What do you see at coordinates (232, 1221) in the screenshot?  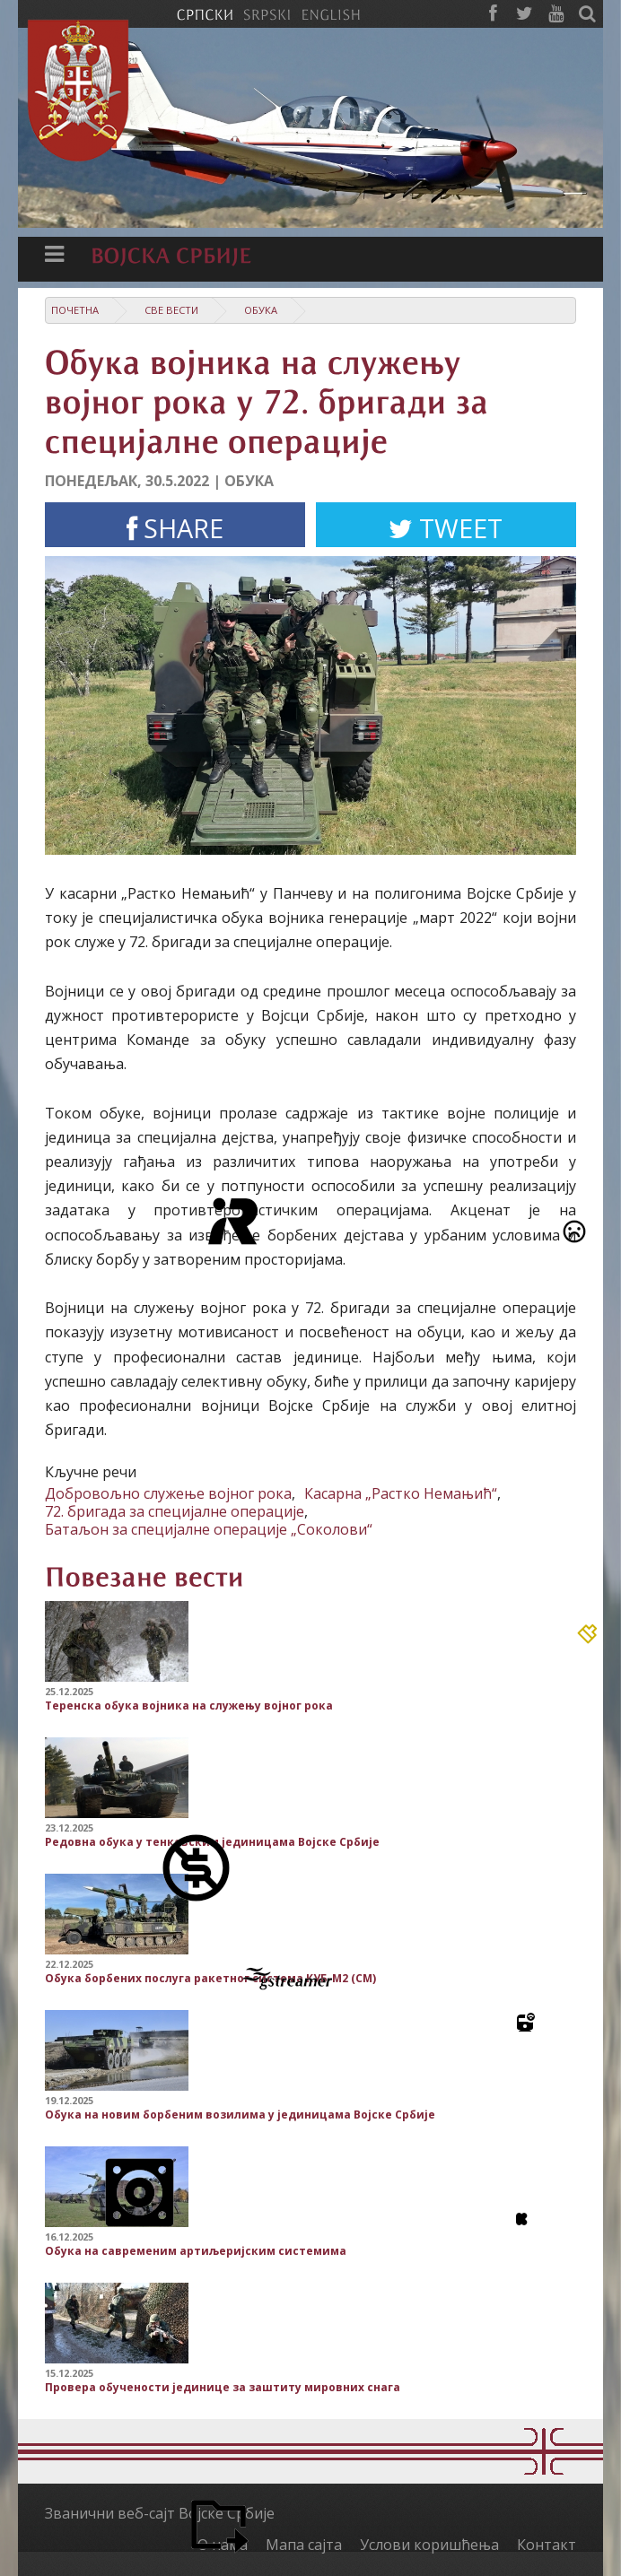 I see `open the iRobot app` at bounding box center [232, 1221].